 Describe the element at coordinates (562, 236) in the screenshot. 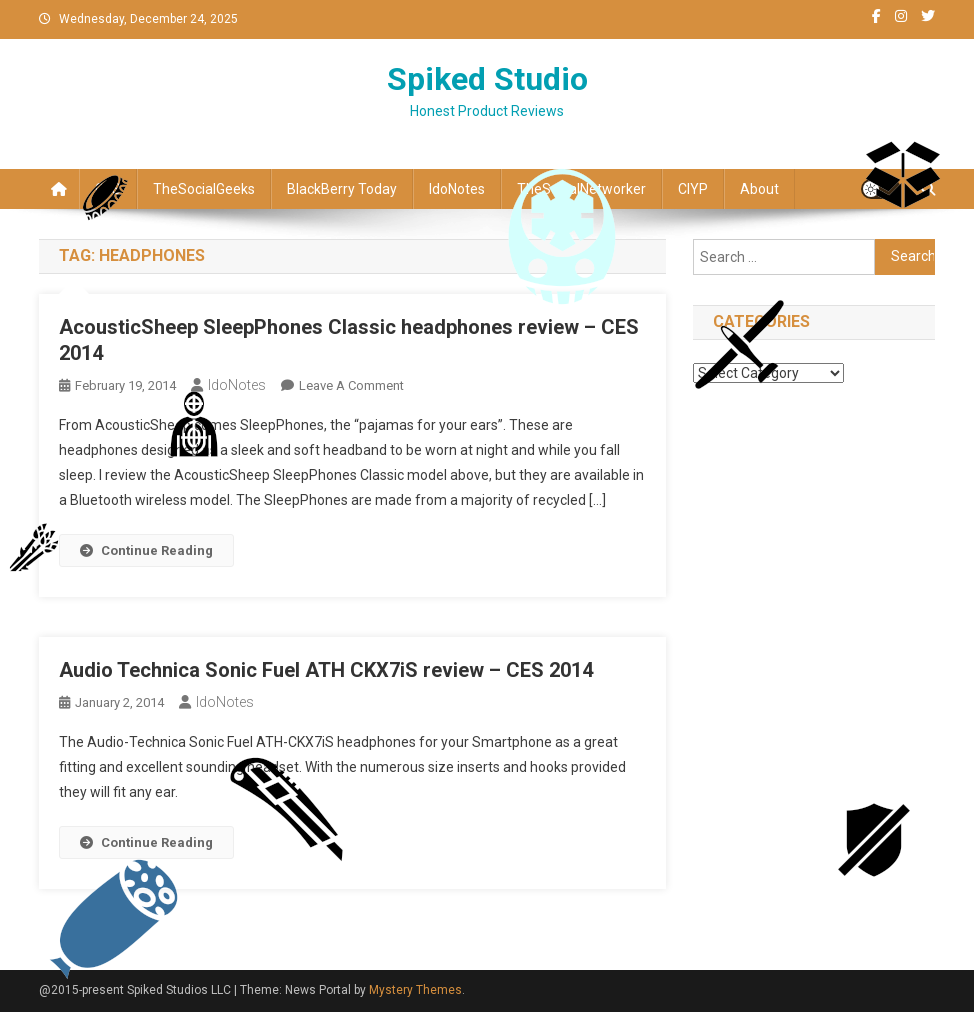

I see `indicates a freeze or stun status effect in gameplay` at that location.